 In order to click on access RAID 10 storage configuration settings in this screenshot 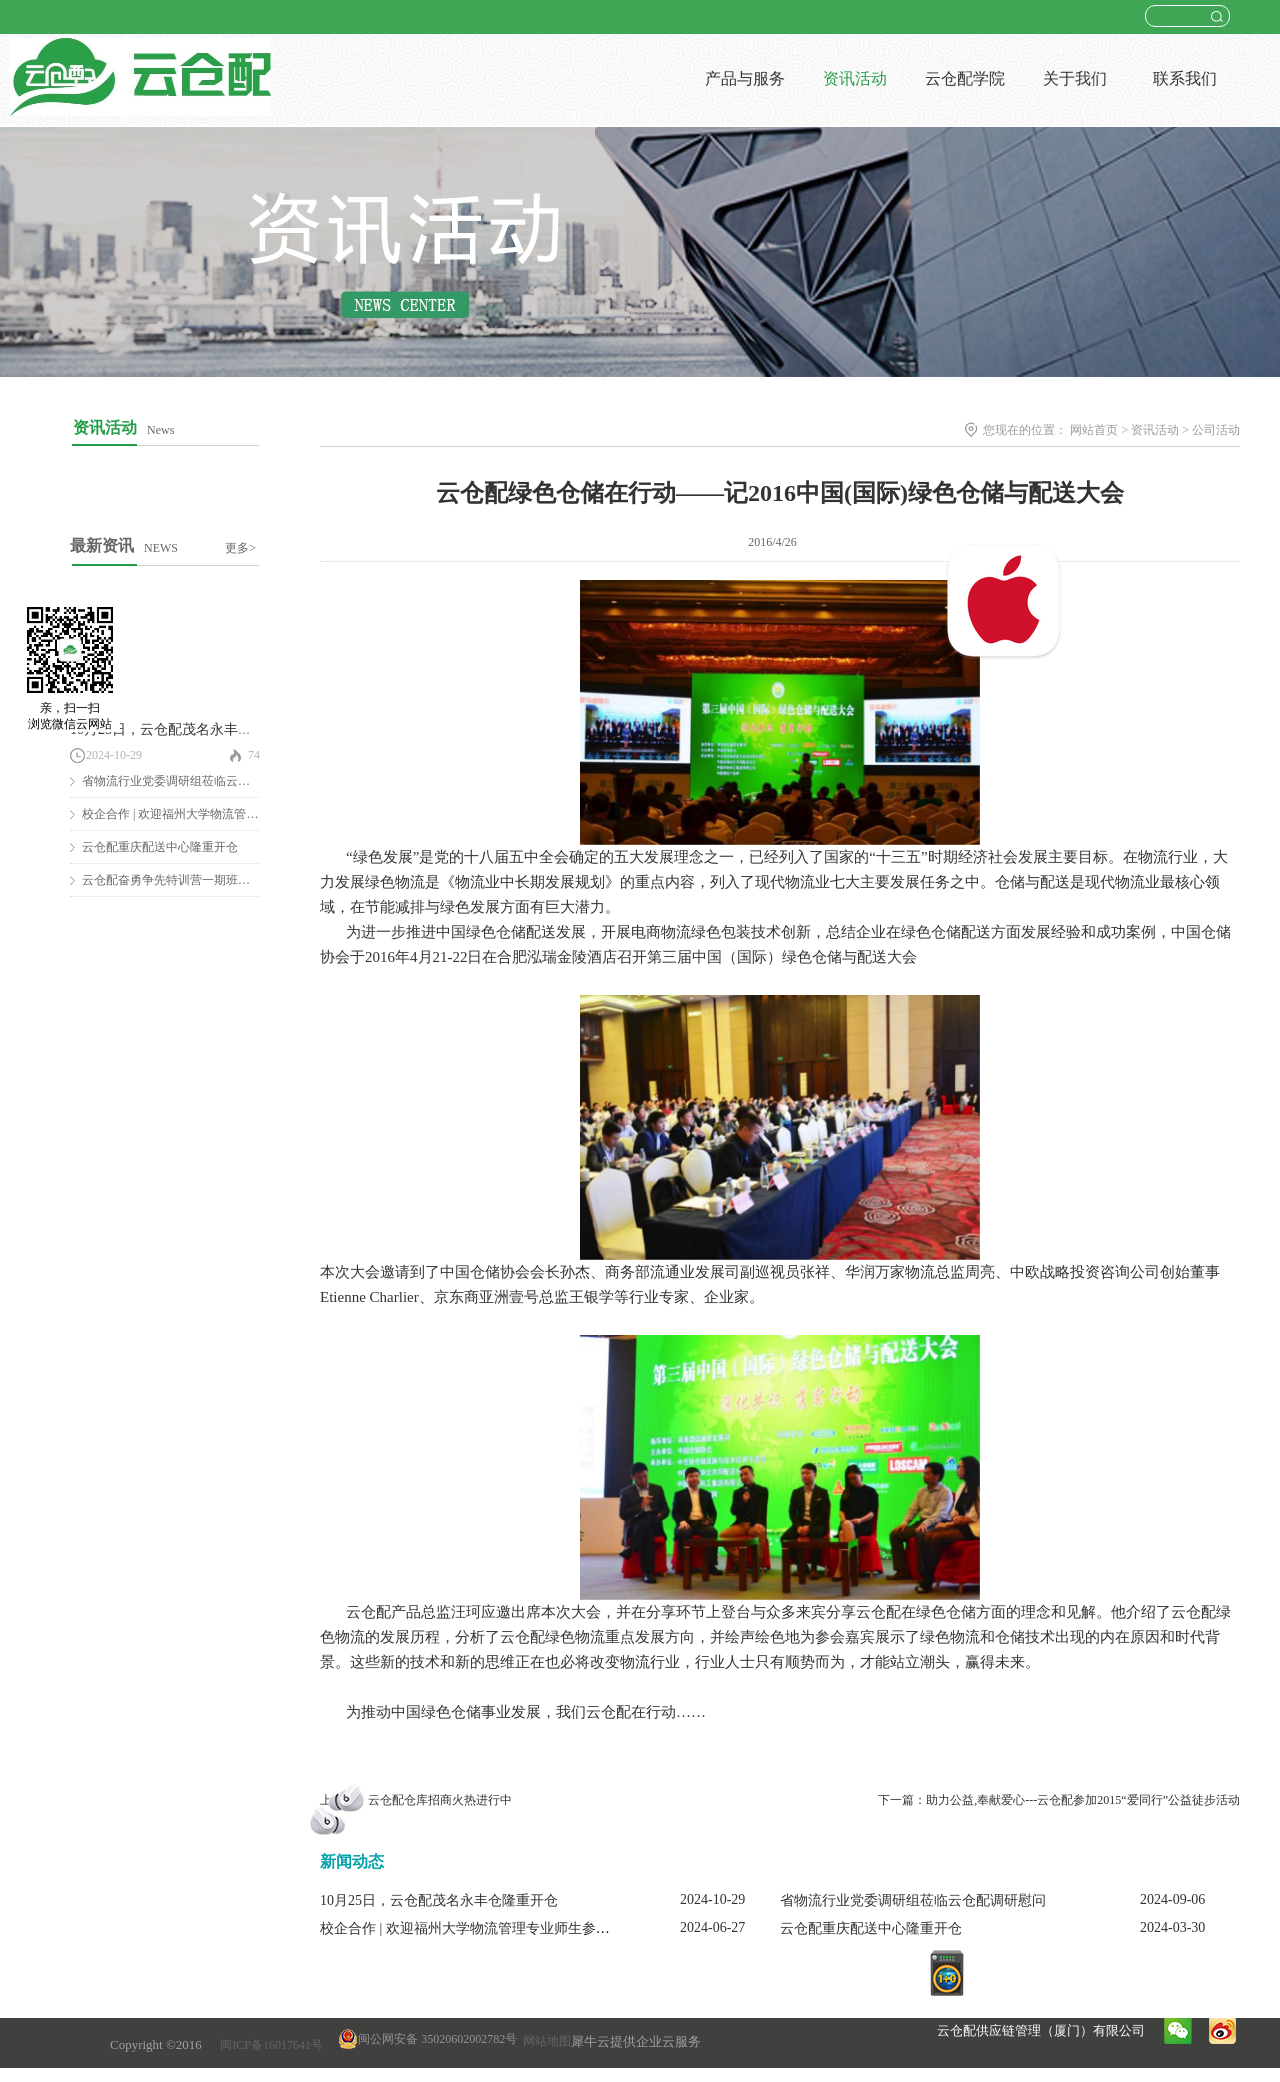, I will do `click(947, 1973)`.